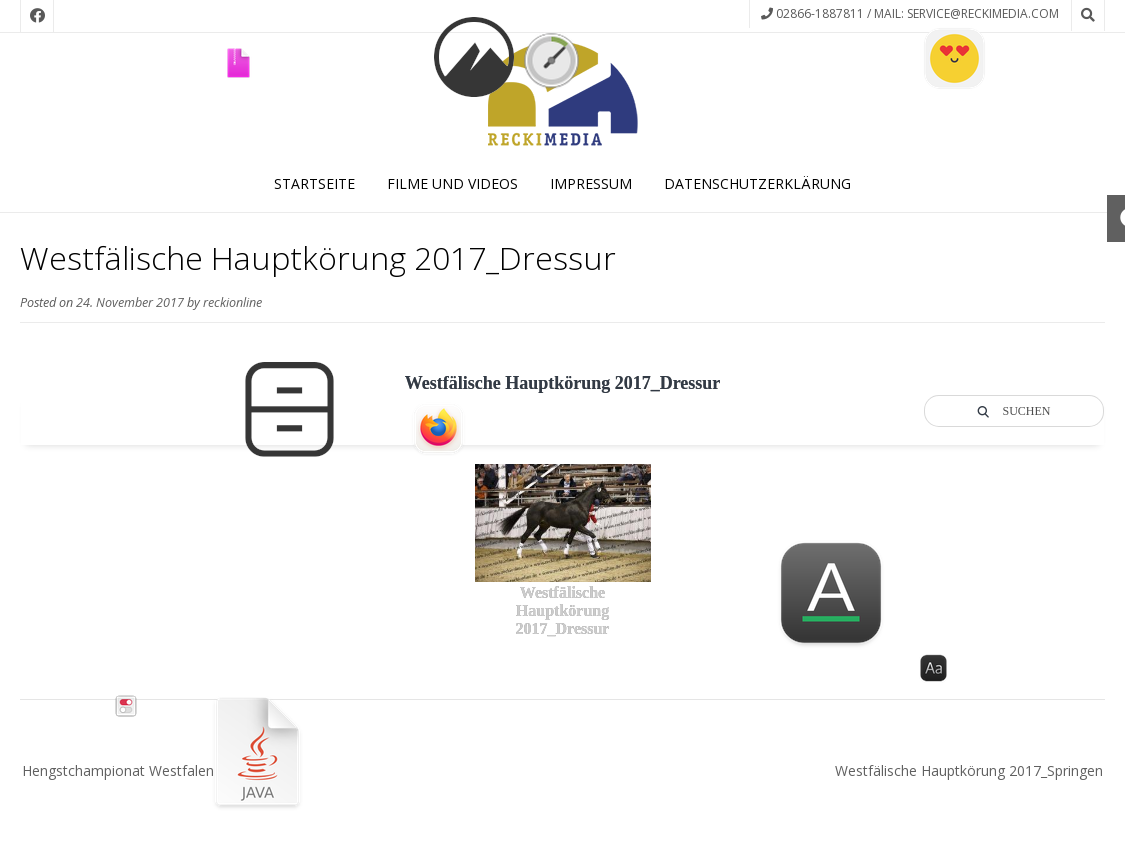 Image resolution: width=1125 pixels, height=846 pixels. What do you see at coordinates (257, 753) in the screenshot?
I see `a java source code file` at bounding box center [257, 753].